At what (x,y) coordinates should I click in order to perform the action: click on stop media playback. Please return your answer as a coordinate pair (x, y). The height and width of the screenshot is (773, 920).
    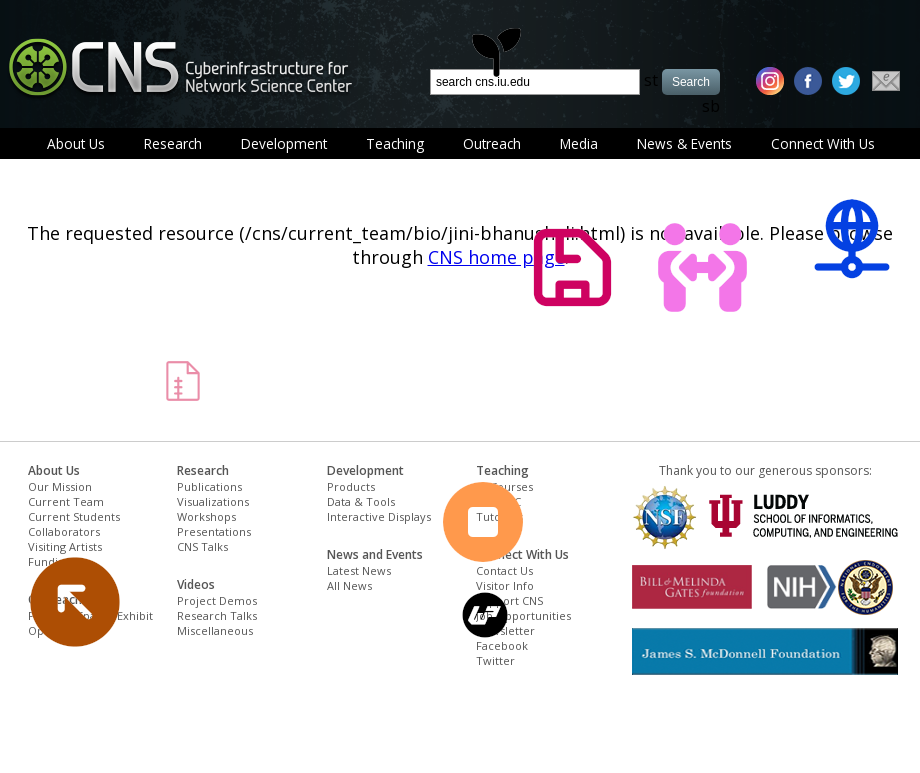
    Looking at the image, I should click on (483, 522).